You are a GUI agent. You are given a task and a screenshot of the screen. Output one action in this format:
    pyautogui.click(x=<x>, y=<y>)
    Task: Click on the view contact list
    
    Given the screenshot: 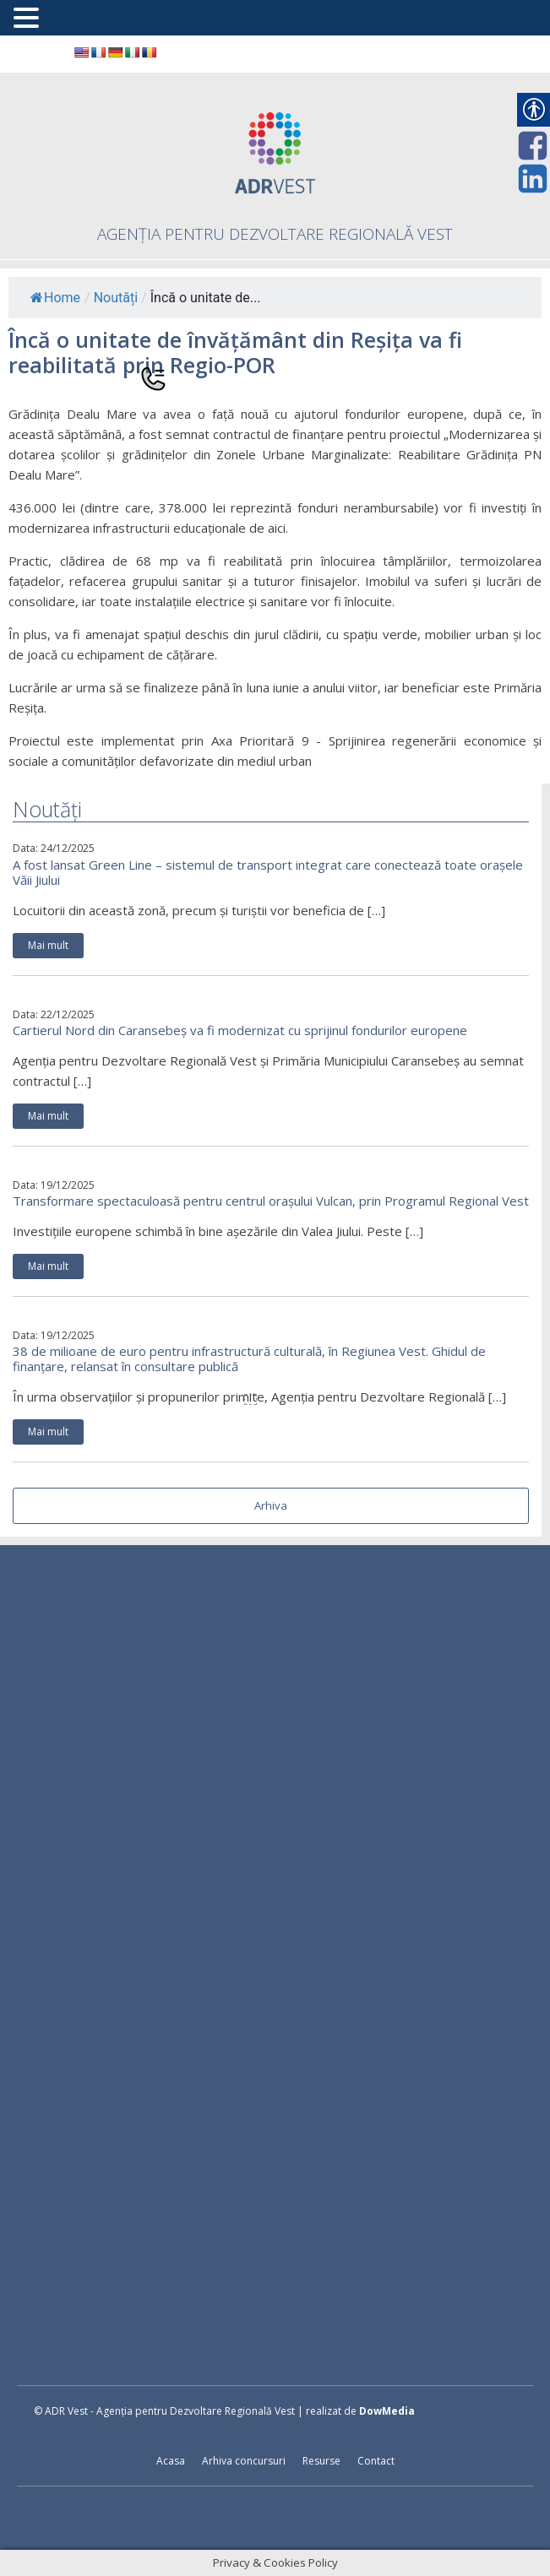 What is the action you would take?
    pyautogui.click(x=154, y=378)
    